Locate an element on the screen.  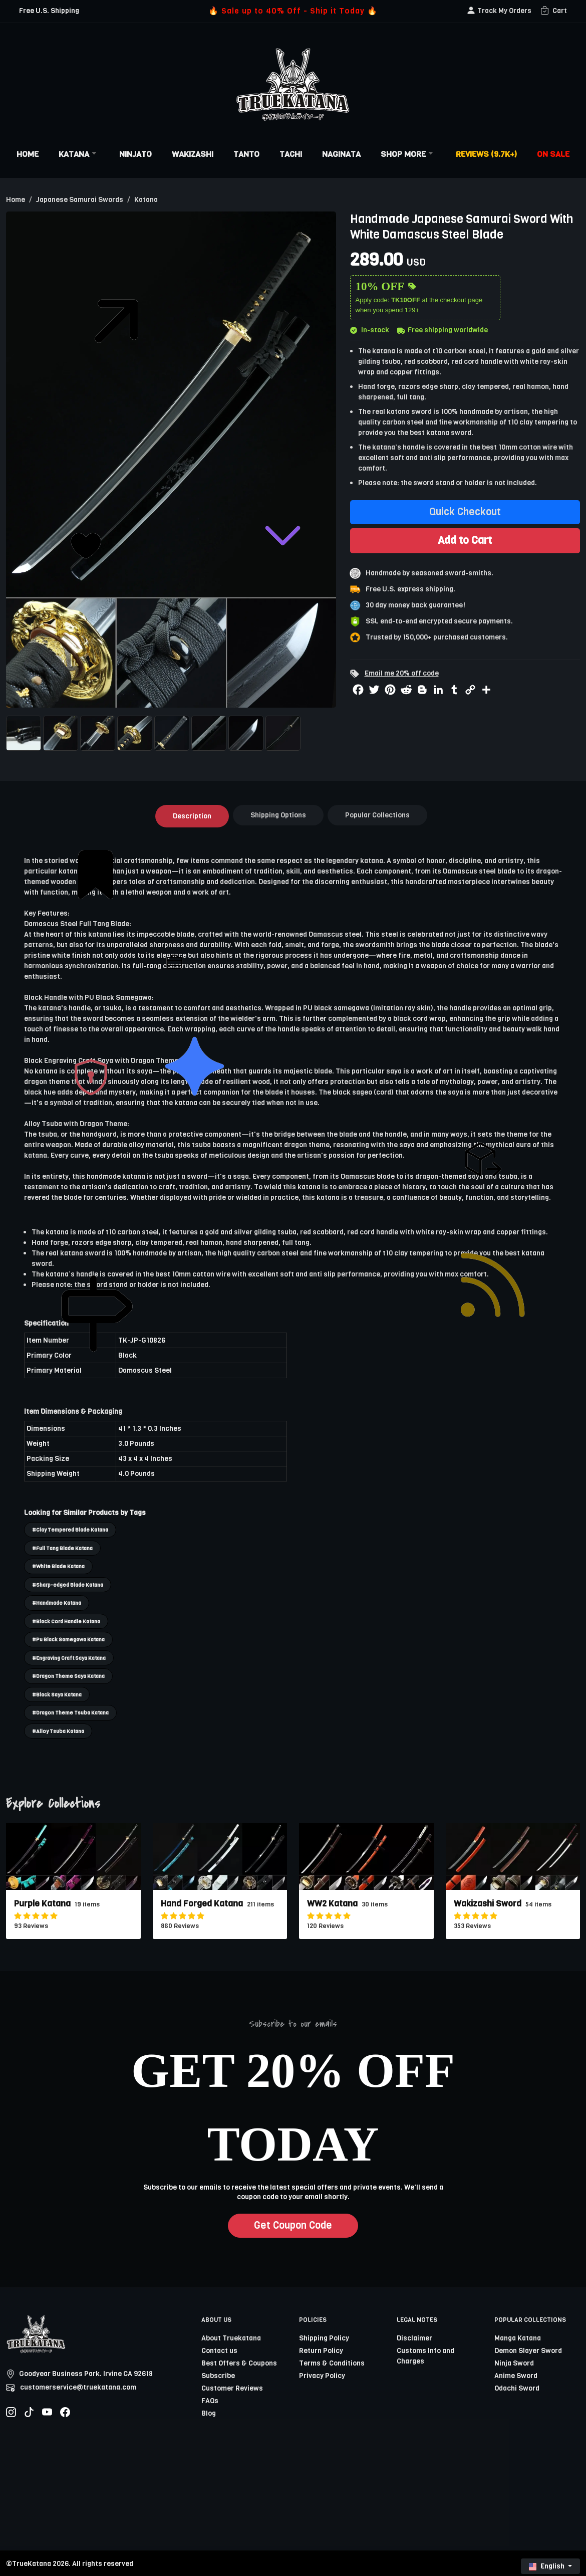
view packages that depend on this project is located at coordinates (483, 1160).